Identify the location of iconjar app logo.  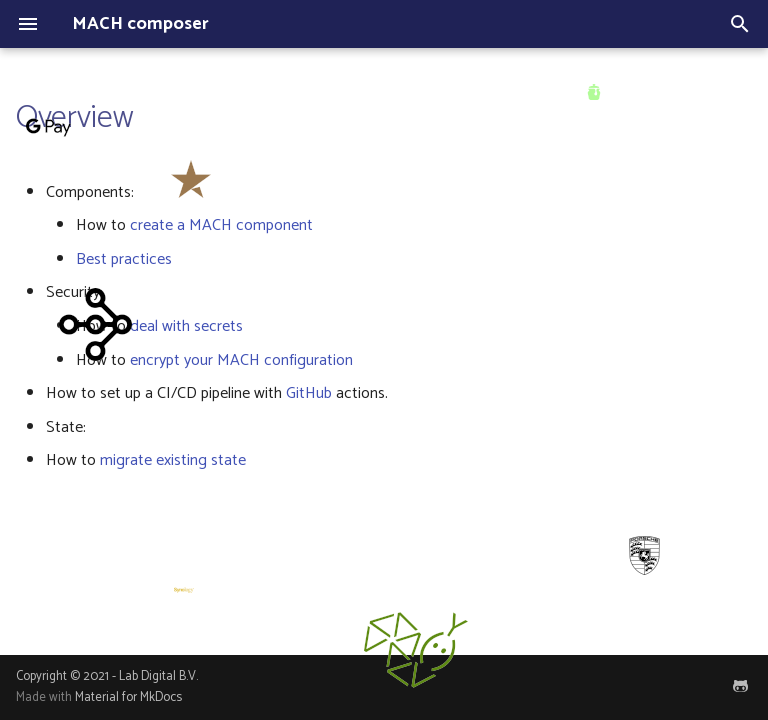
(594, 92).